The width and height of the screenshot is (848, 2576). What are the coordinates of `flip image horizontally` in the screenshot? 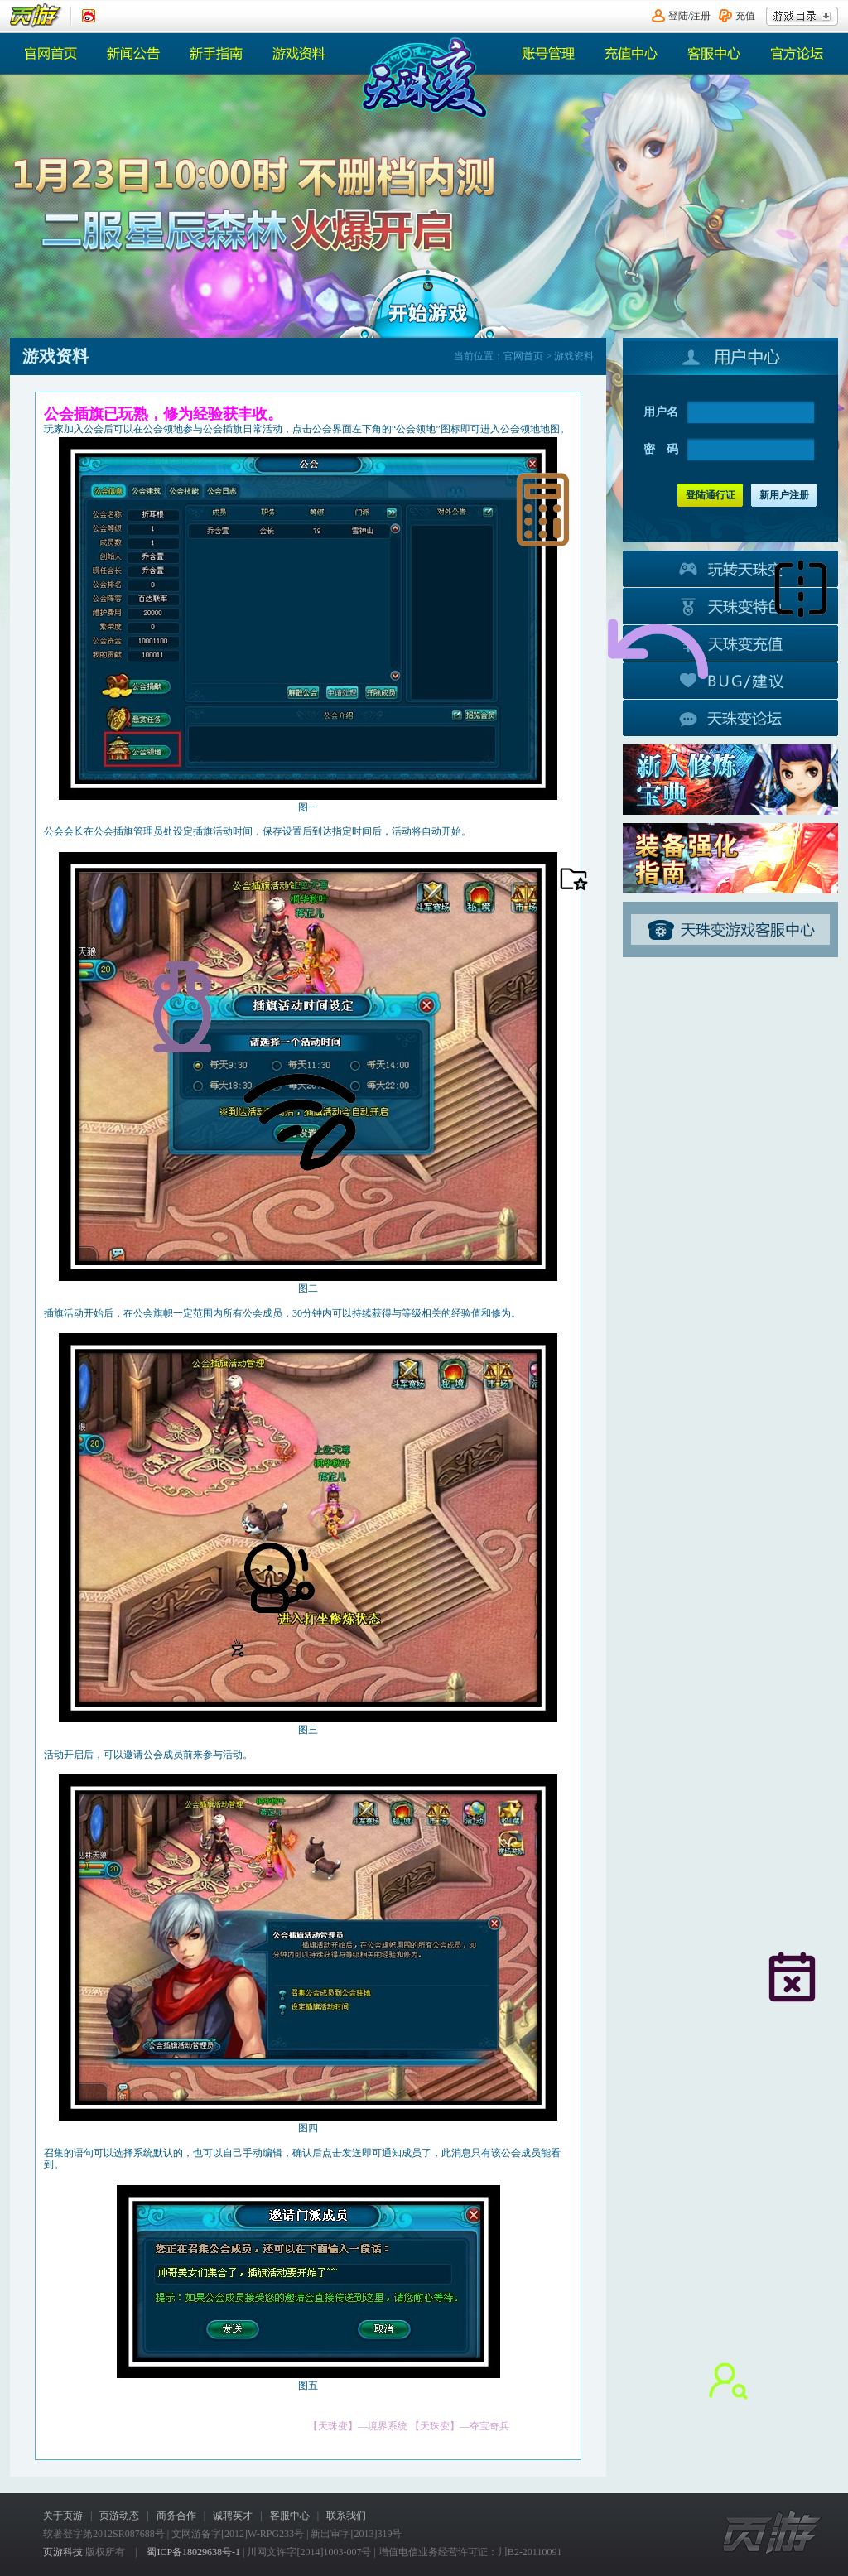 It's located at (801, 589).